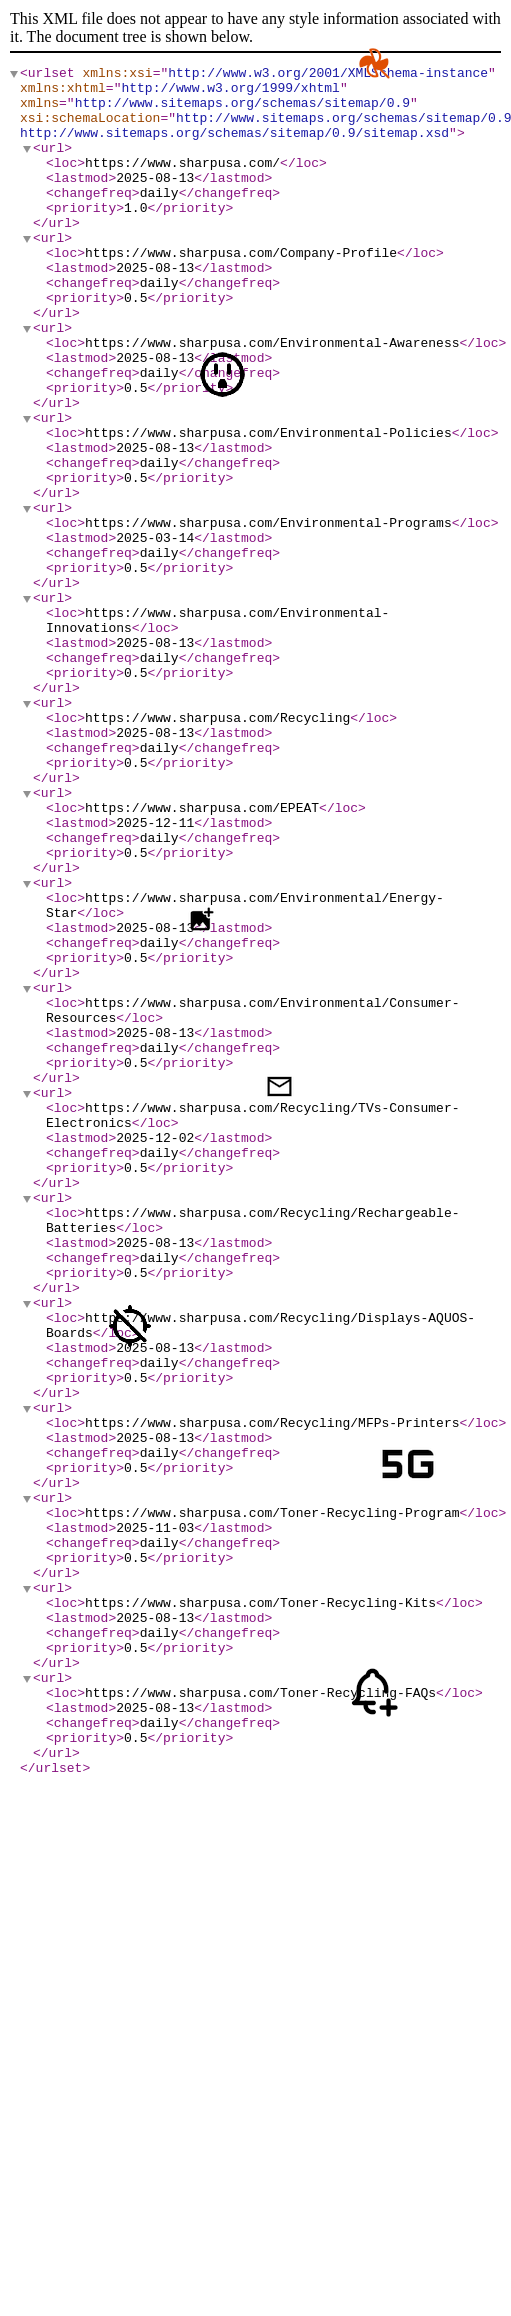  Describe the element at coordinates (372, 1691) in the screenshot. I see `add a new notification or alert` at that location.